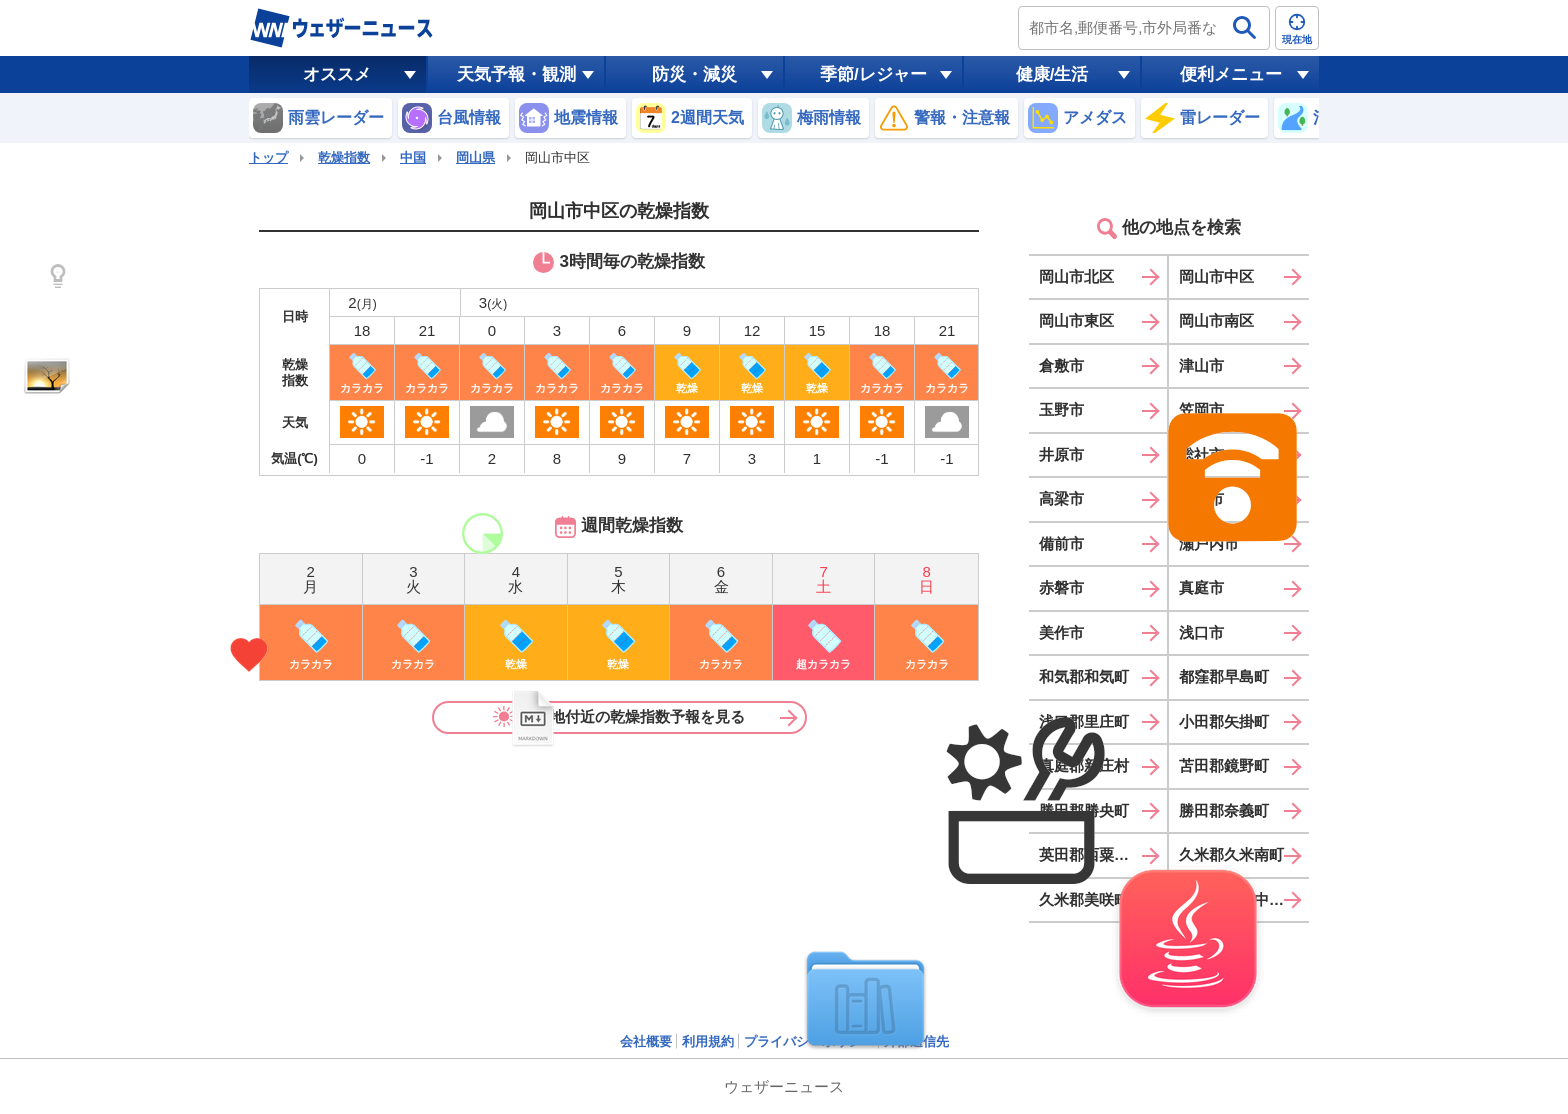 This screenshot has width=1568, height=1114. Describe the element at coordinates (865, 998) in the screenshot. I see `open media library folder` at that location.